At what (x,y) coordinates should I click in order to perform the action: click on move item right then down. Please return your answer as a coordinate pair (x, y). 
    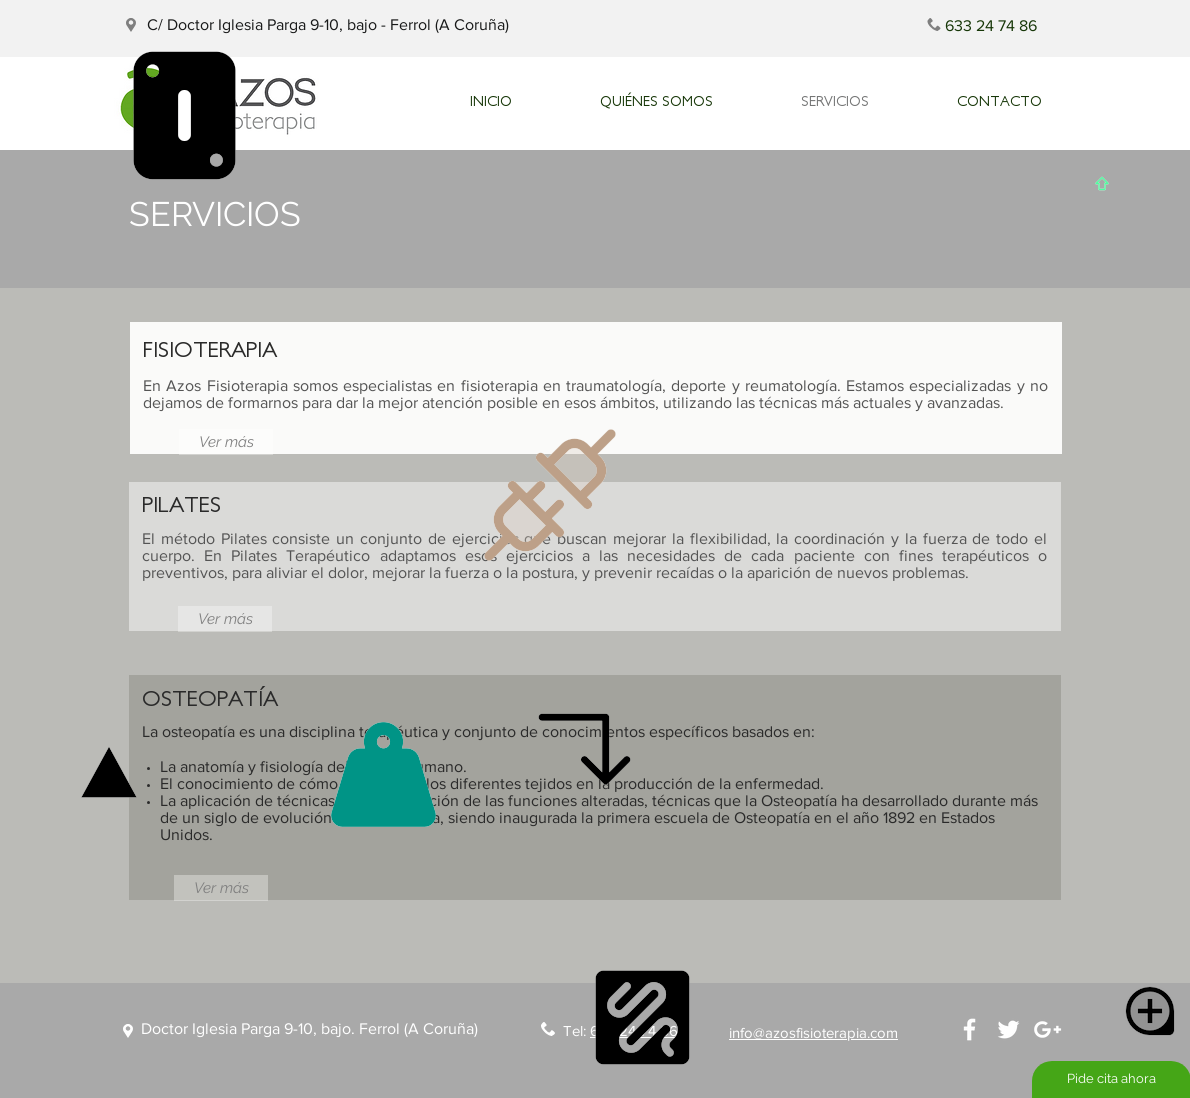
    Looking at the image, I should click on (584, 745).